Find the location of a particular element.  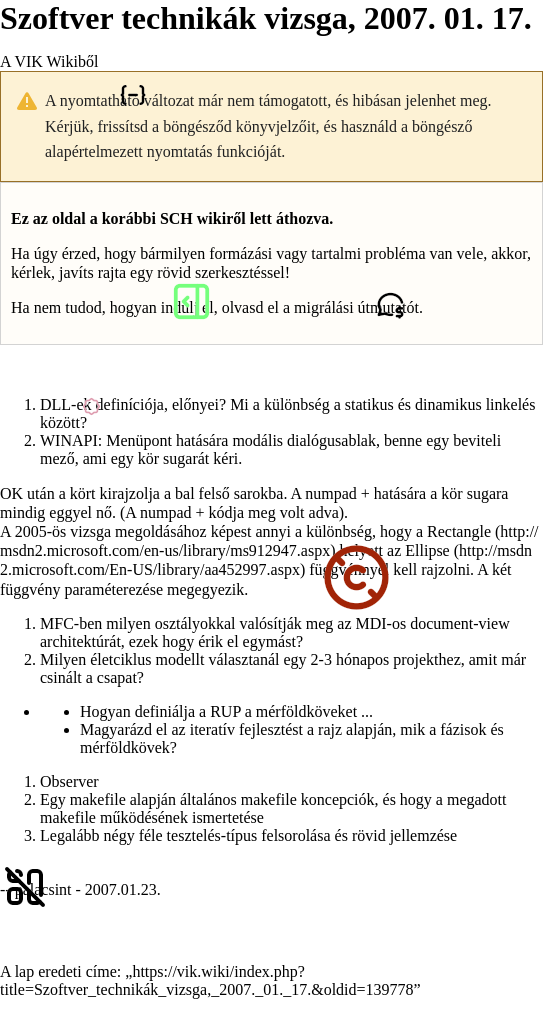

indicates verified or authenticated content is located at coordinates (91, 406).